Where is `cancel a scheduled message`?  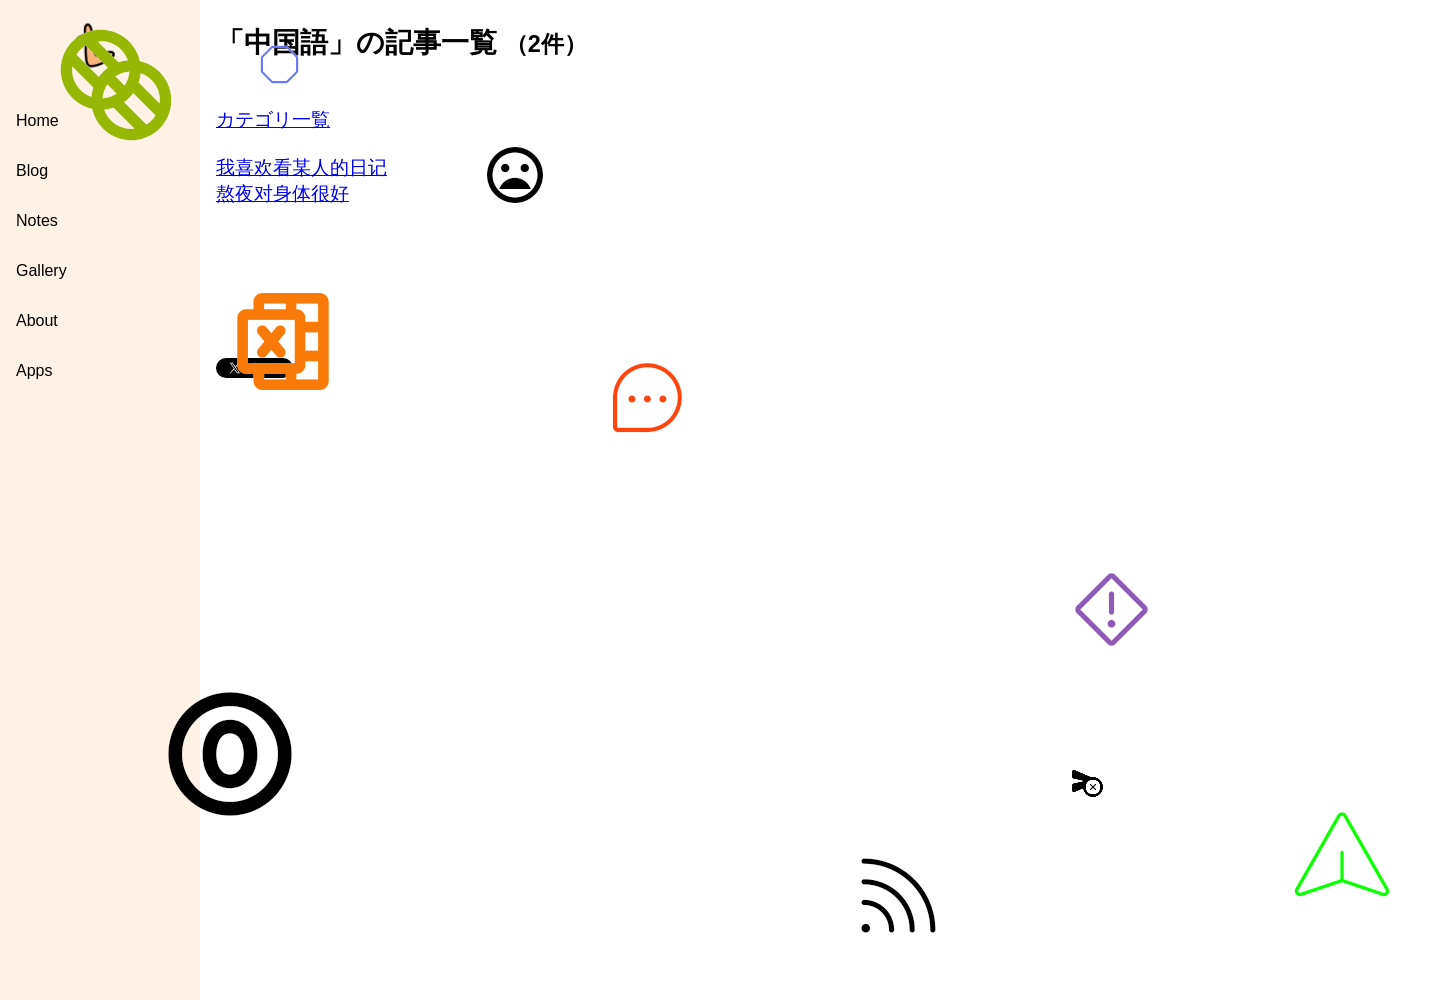 cancel a scheduled message is located at coordinates (1087, 781).